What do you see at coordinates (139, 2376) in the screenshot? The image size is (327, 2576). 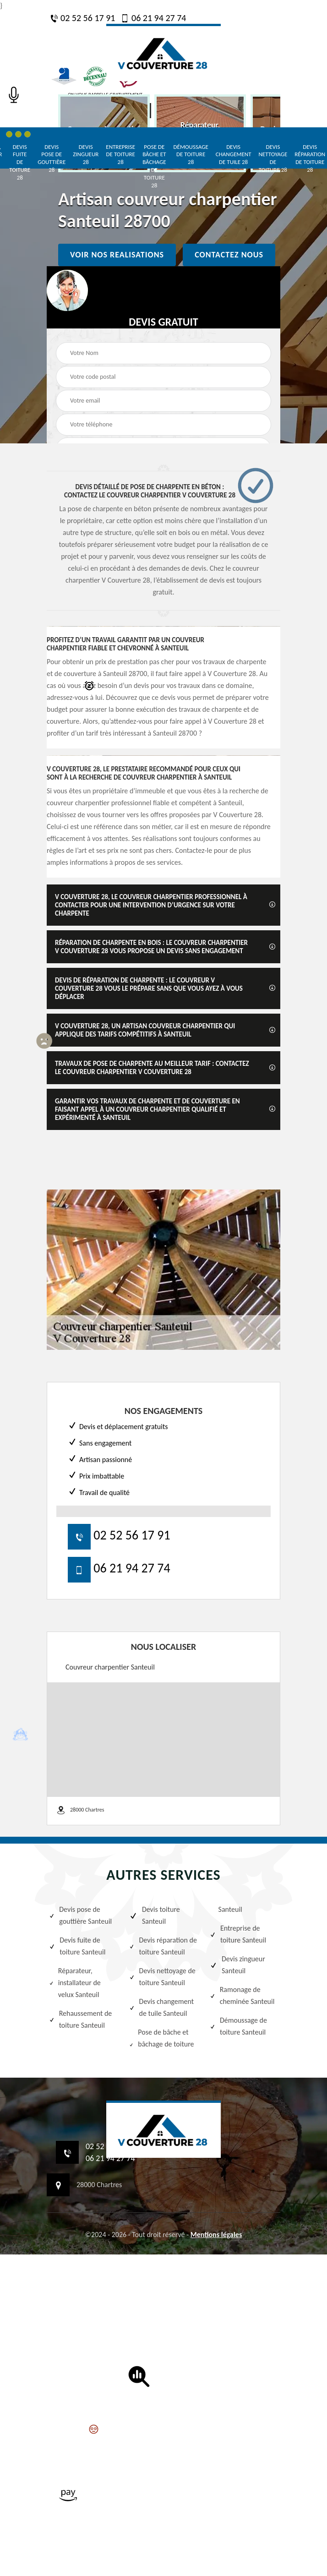 I see `analyze data or view analytics` at bounding box center [139, 2376].